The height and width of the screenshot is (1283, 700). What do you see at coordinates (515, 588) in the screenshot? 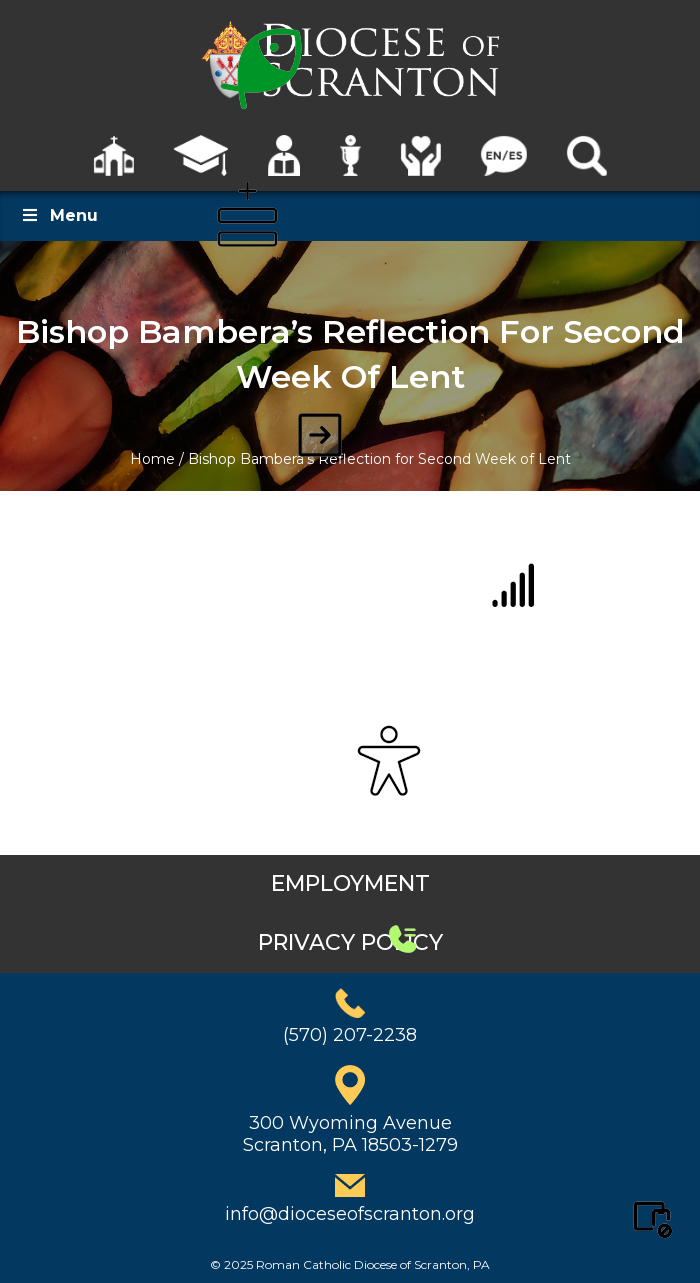
I see `indicates full cellular signal strength` at bounding box center [515, 588].